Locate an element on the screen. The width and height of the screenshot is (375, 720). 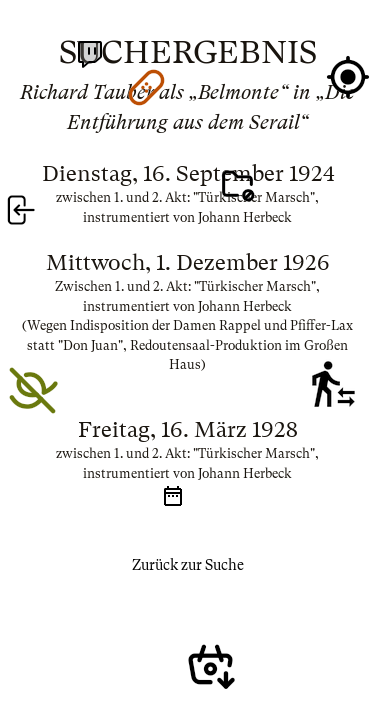
disable freehand drawing mode is located at coordinates (32, 390).